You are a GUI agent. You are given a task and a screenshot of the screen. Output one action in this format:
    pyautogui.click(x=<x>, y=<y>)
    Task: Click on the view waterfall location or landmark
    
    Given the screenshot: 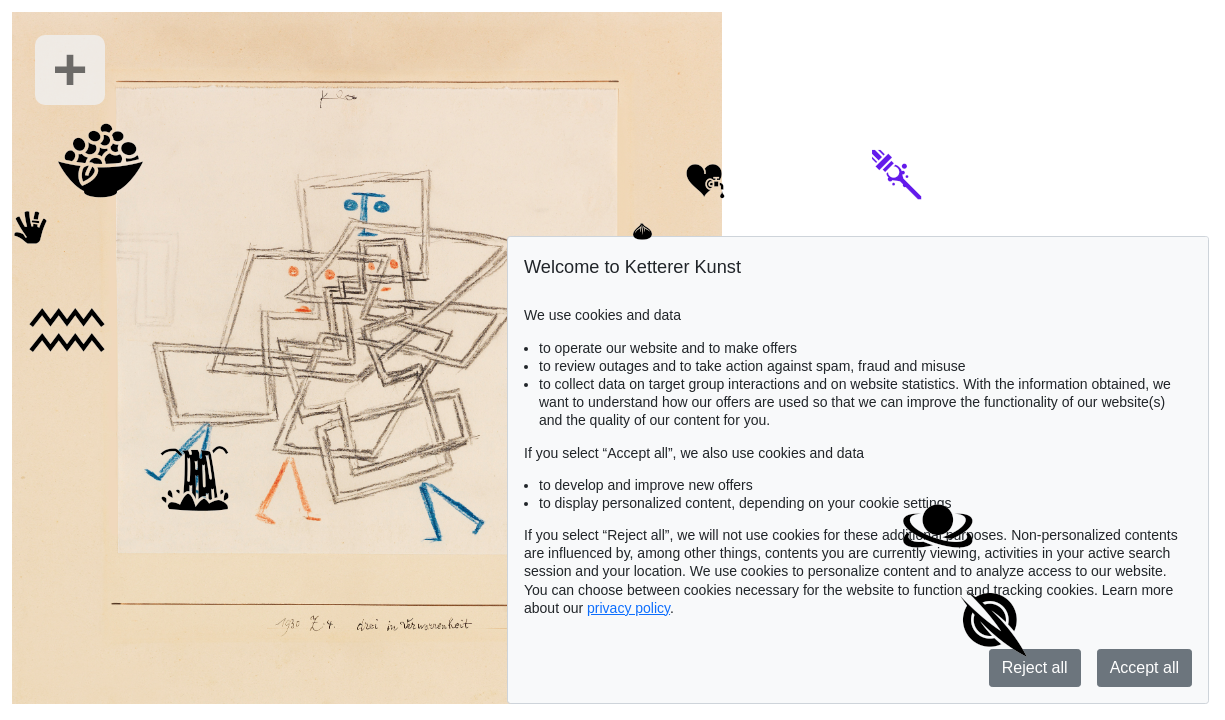 What is the action you would take?
    pyautogui.click(x=194, y=478)
    